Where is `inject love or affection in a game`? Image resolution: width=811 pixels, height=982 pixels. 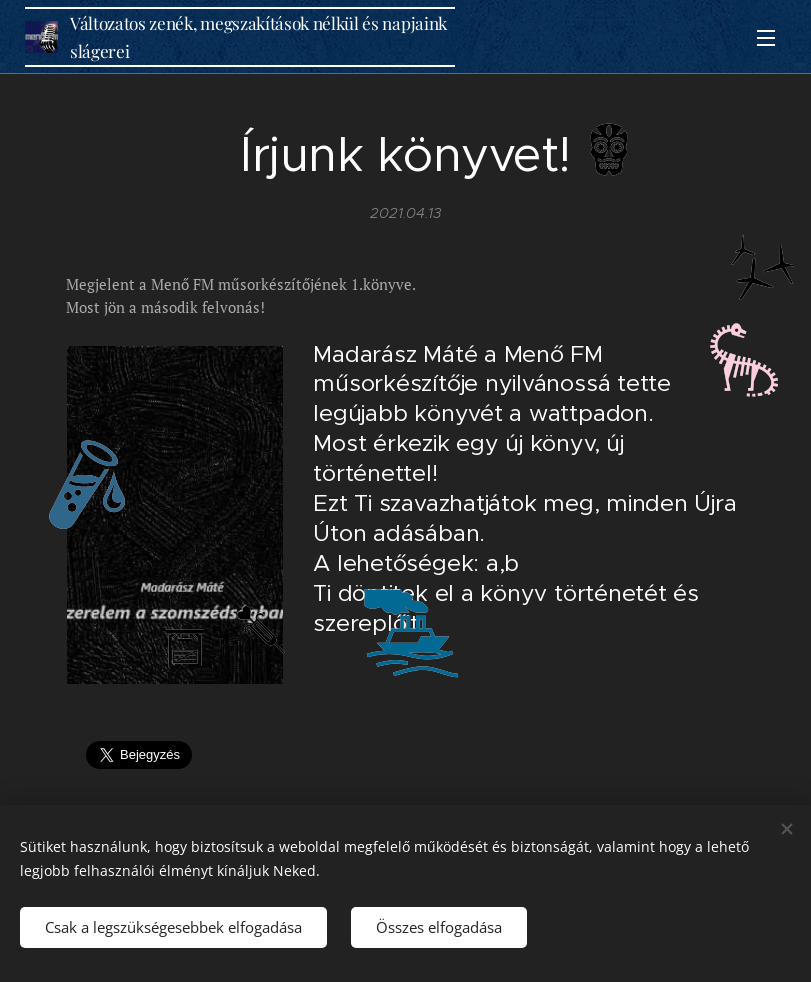 inject love or affection in a game is located at coordinates (261, 630).